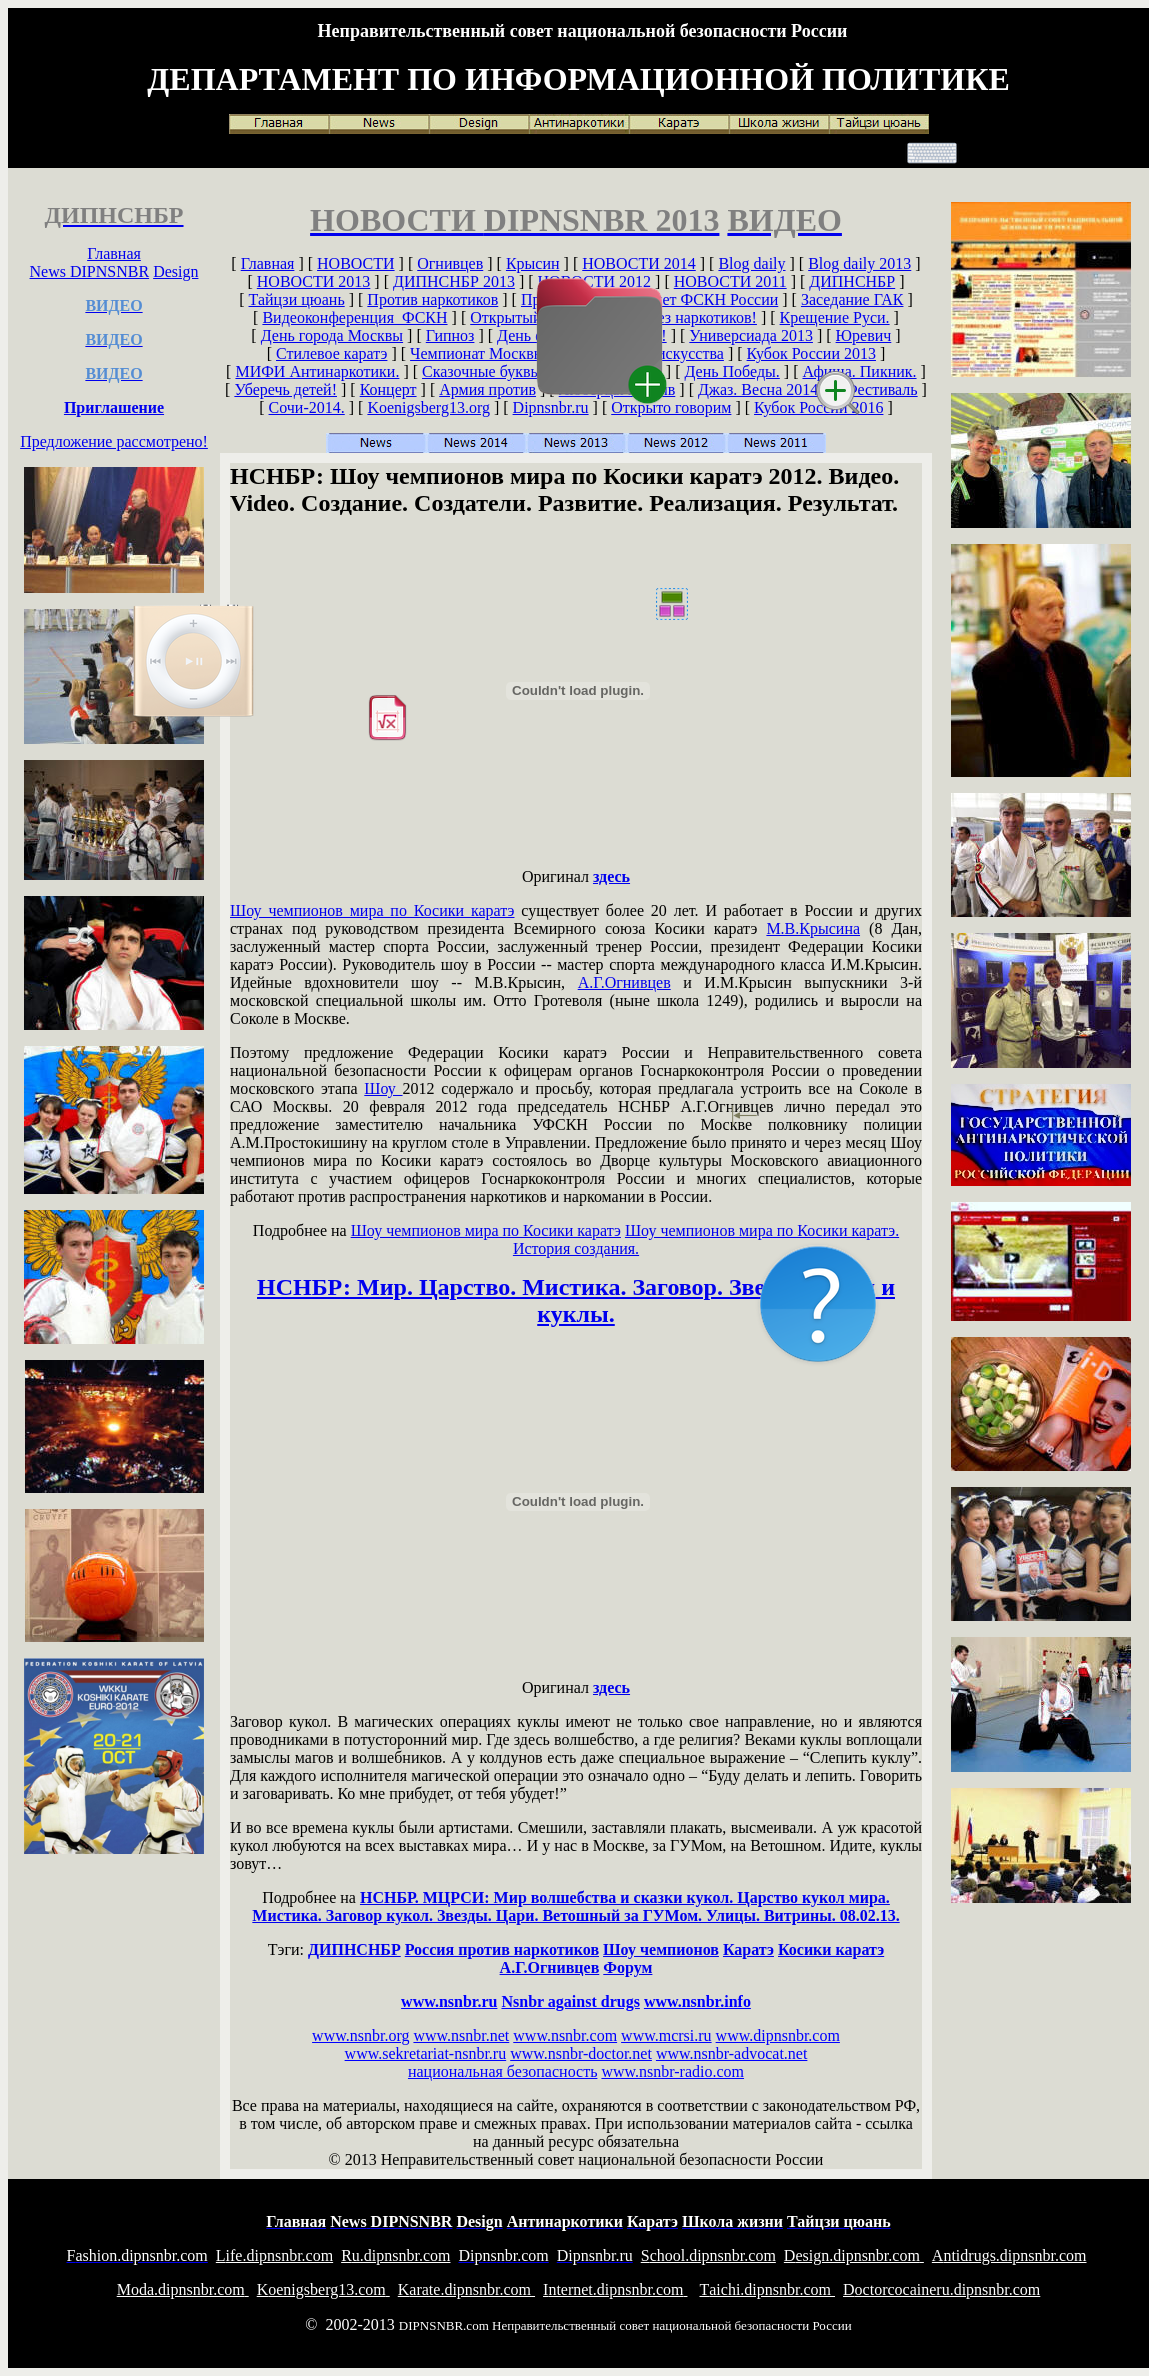 This screenshot has width=1149, height=2376. Describe the element at coordinates (599, 336) in the screenshot. I see `create a new folder` at that location.